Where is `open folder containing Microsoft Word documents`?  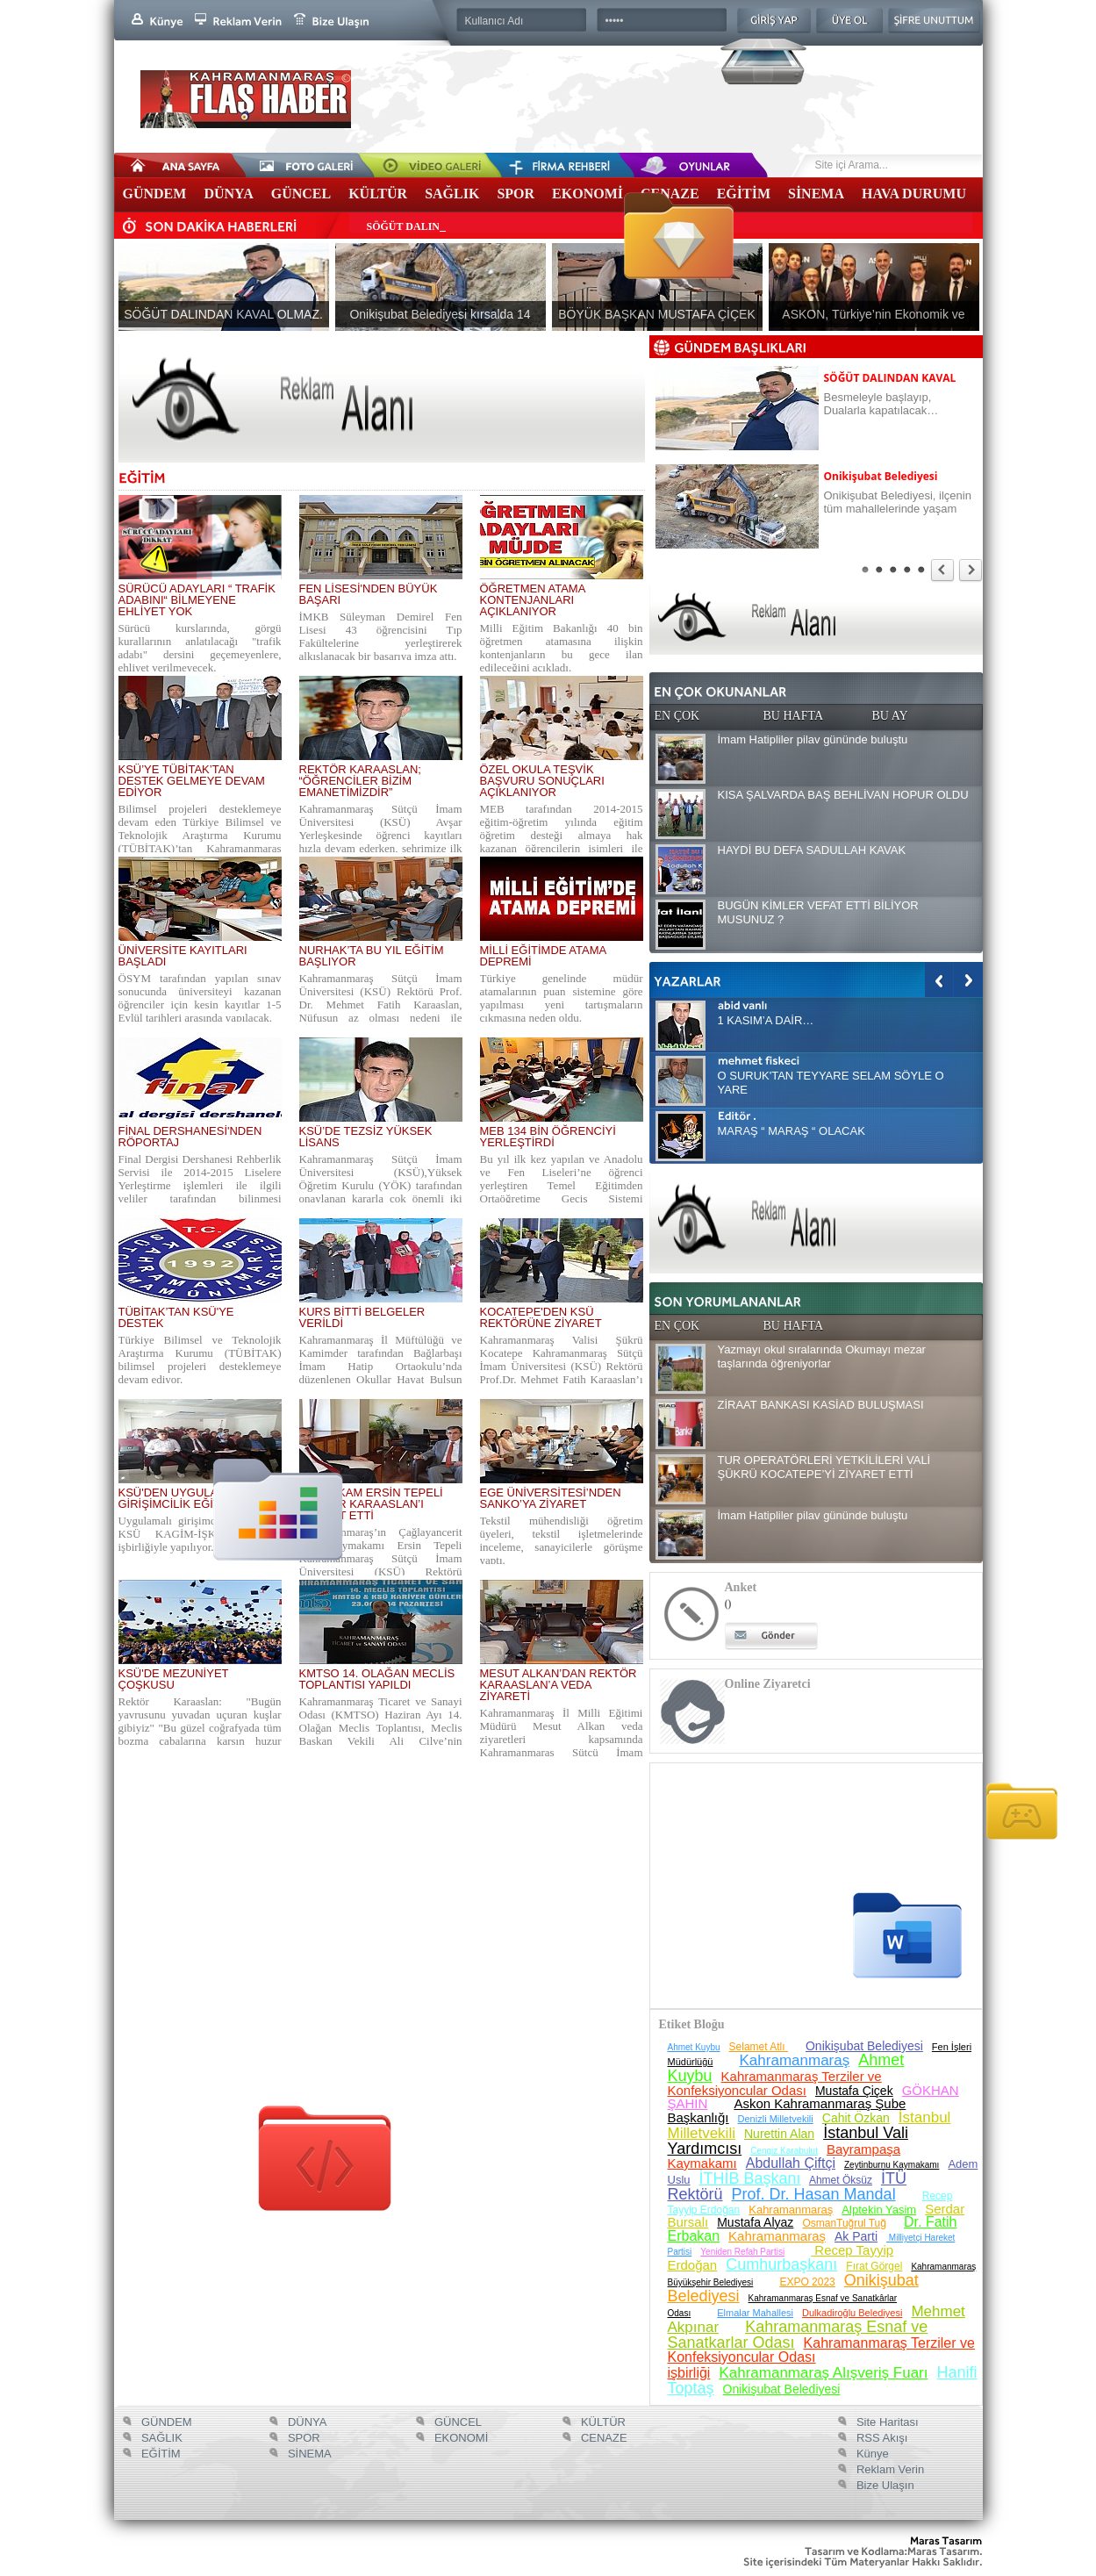 open folder containing Microsoft Word documents is located at coordinates (906, 1938).